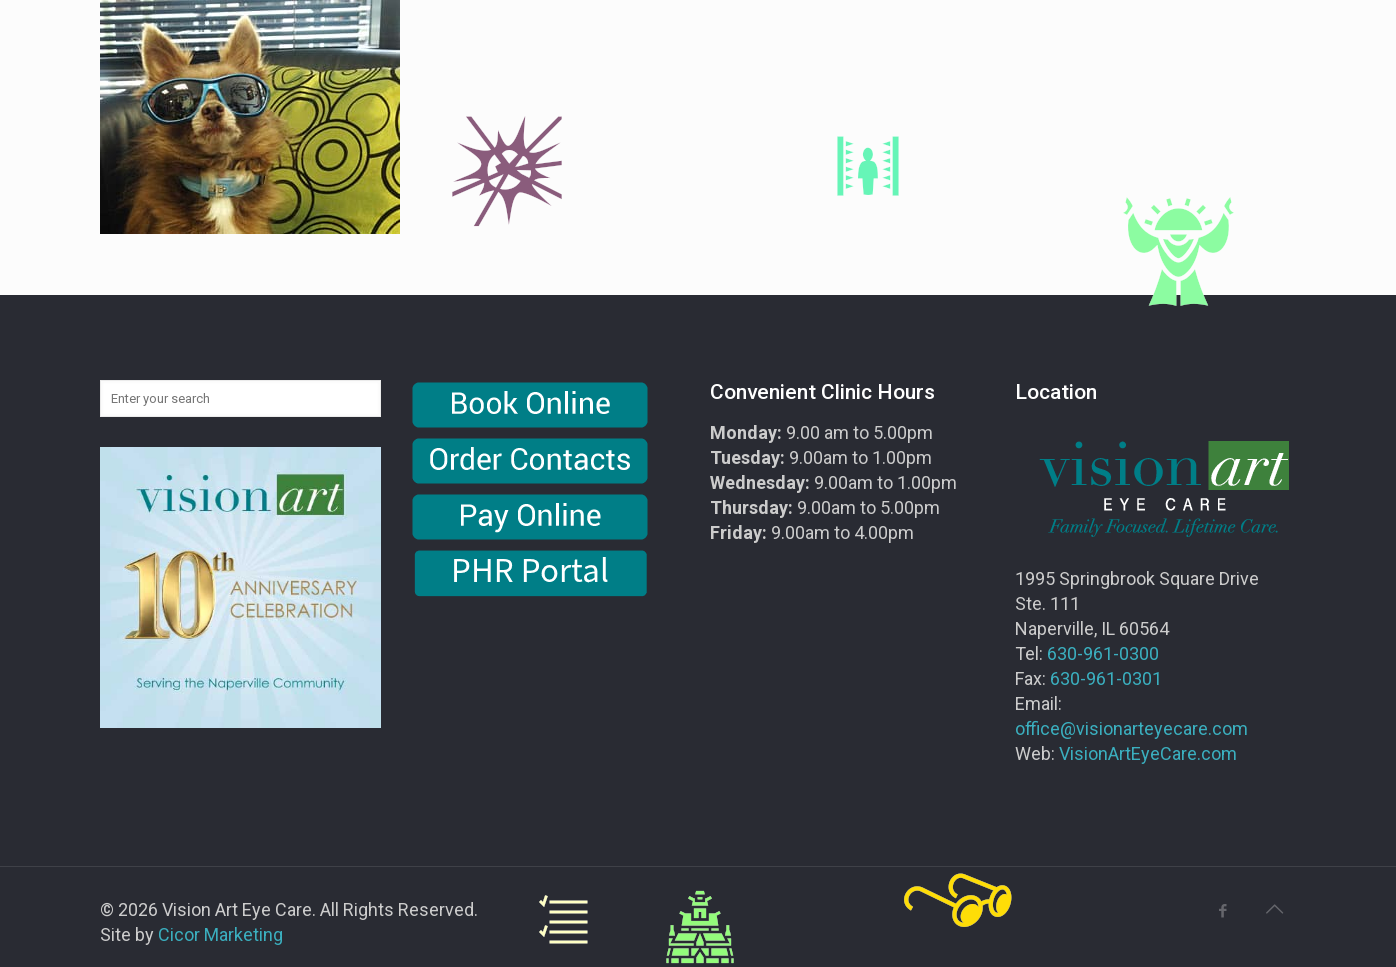 Image resolution: width=1396 pixels, height=967 pixels. I want to click on select sun priest character class, so click(1178, 251).